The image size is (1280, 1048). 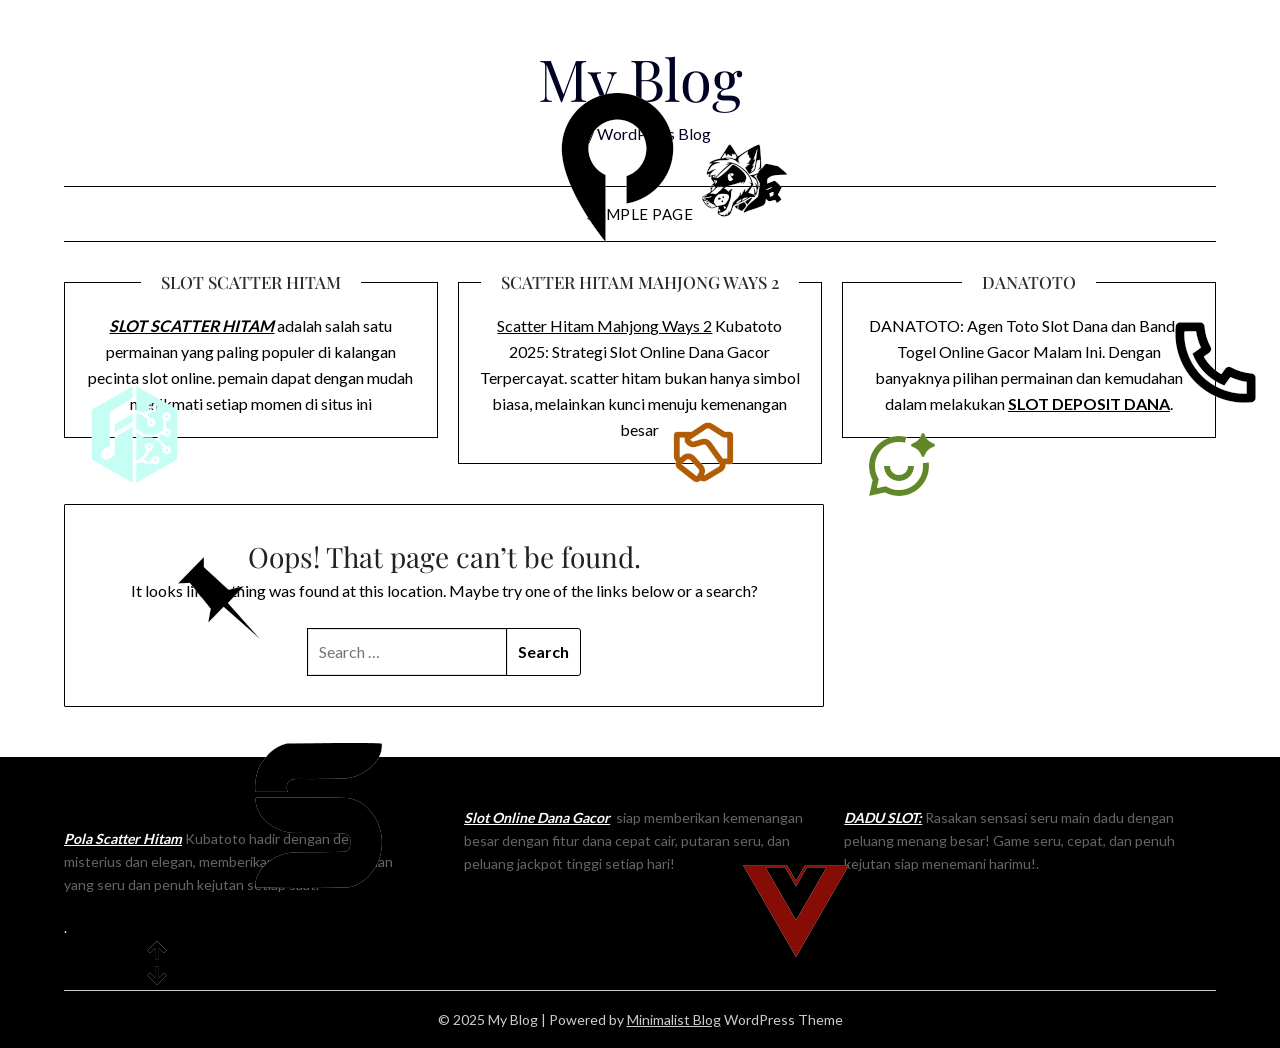 What do you see at coordinates (1215, 362) in the screenshot?
I see `make a phone call` at bounding box center [1215, 362].